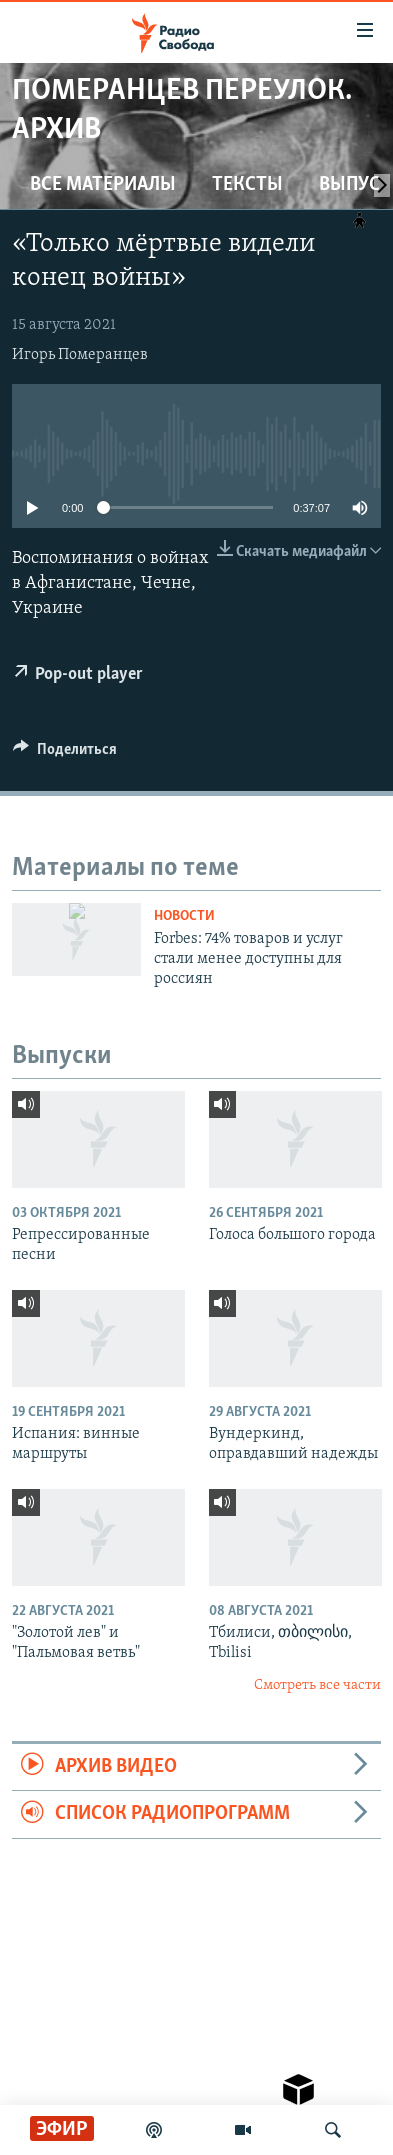 The image size is (393, 2155). I want to click on view 3D model or object, so click(298, 2089).